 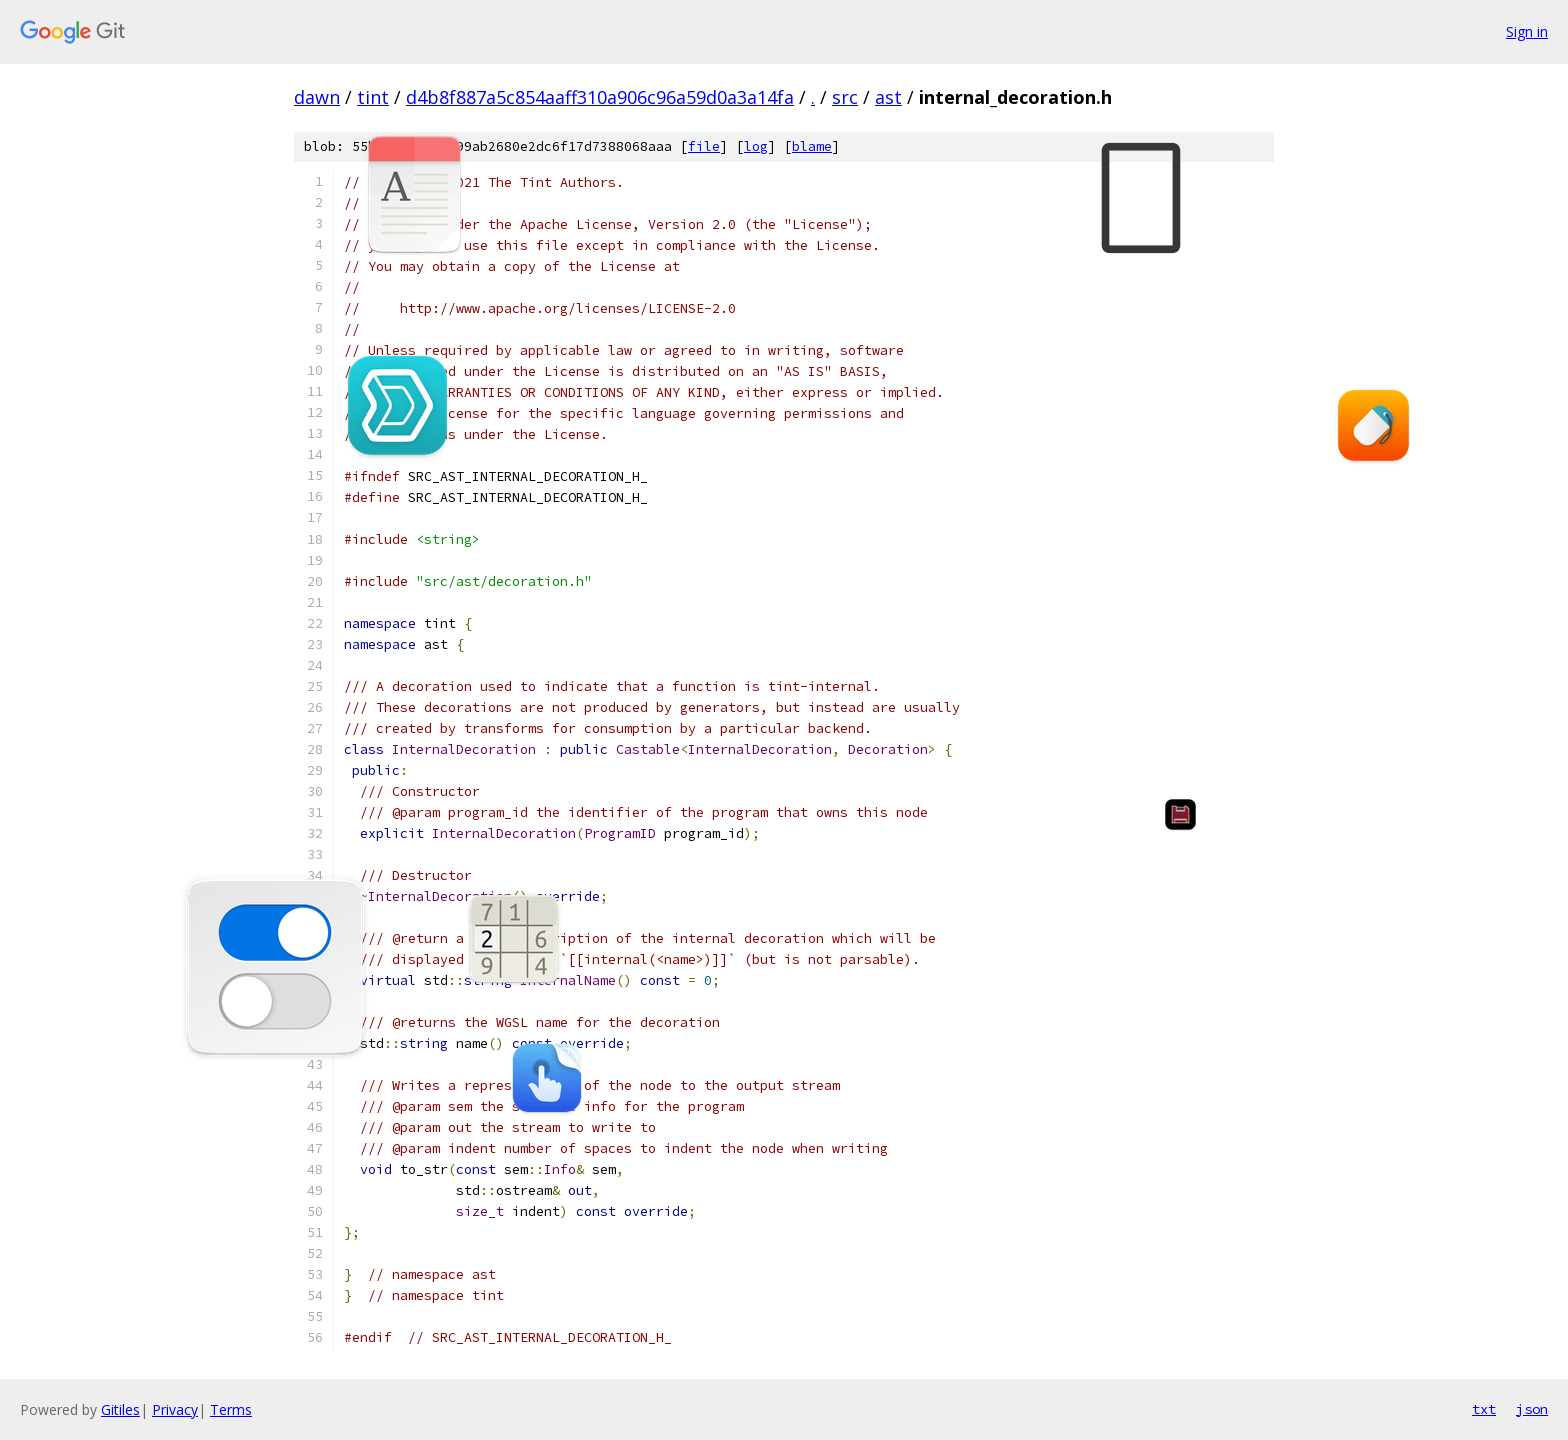 I want to click on open kid3 audio tag editor, so click(x=1373, y=425).